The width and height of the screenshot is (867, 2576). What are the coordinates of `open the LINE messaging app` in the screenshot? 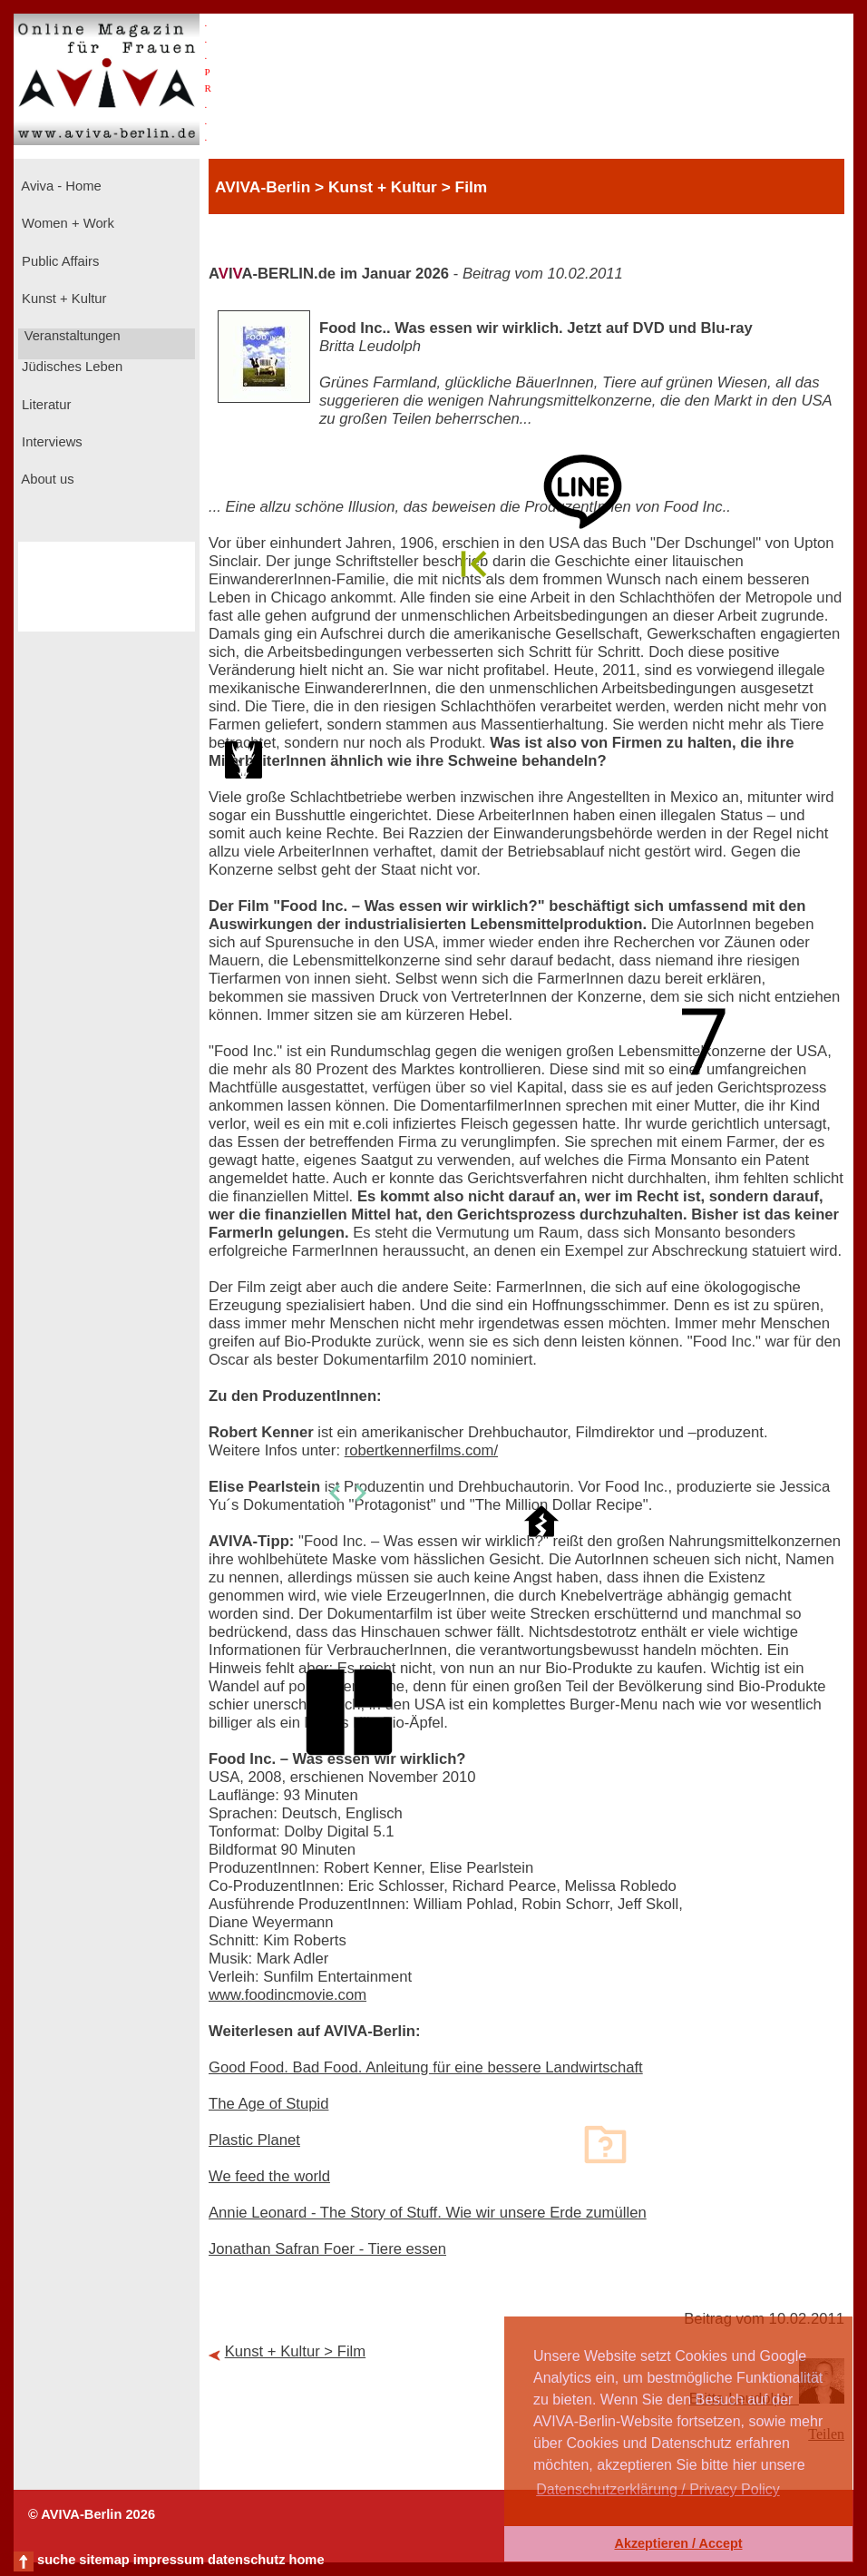 It's located at (582, 491).